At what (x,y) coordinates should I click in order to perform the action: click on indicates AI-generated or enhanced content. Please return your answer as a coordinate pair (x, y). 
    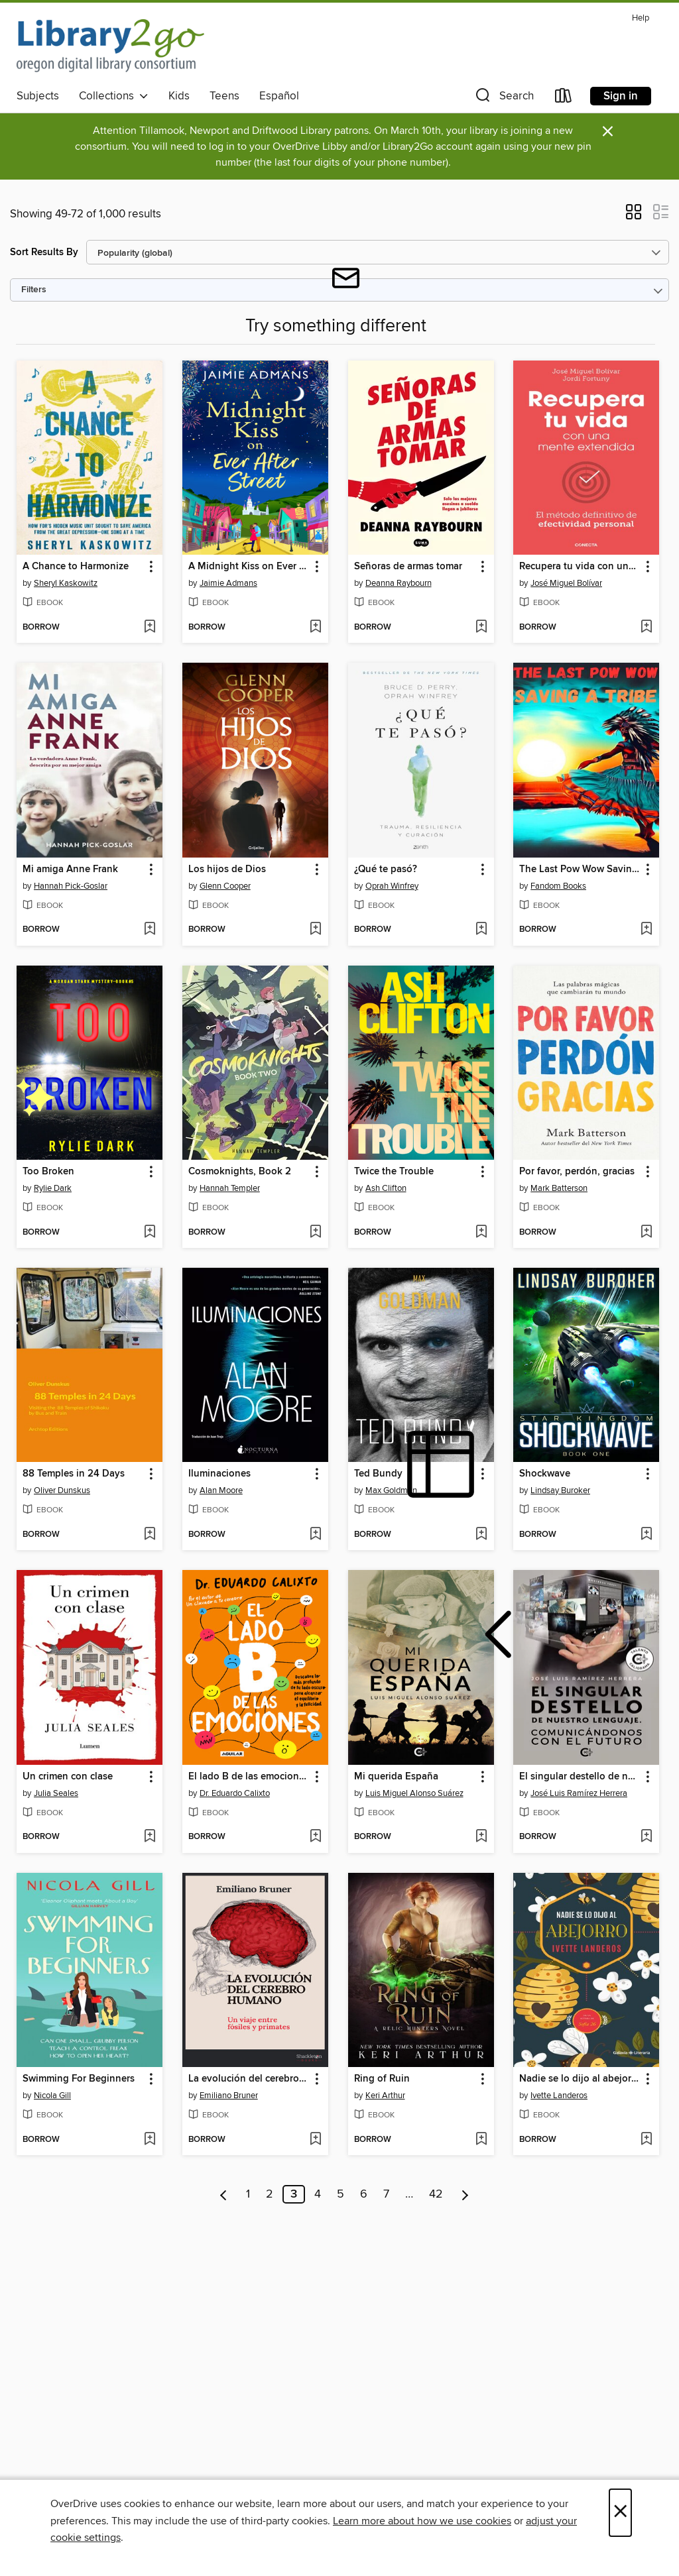
    Looking at the image, I should click on (35, 1097).